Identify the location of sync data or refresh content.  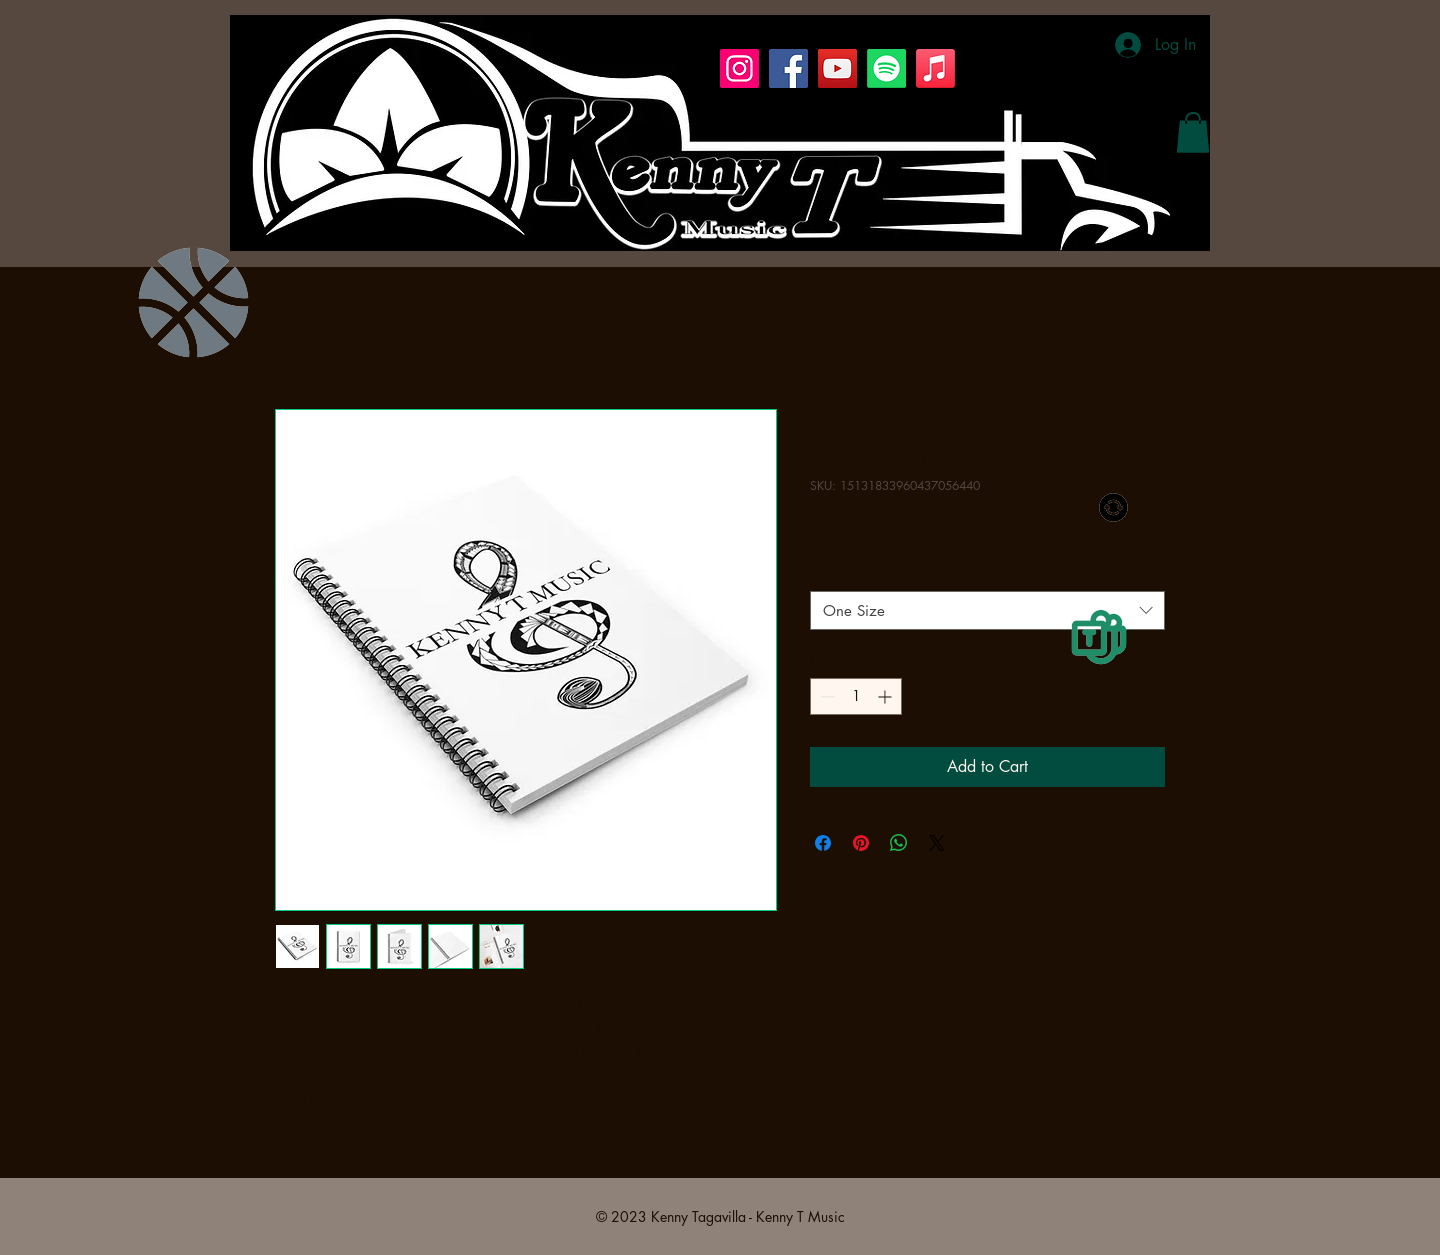
(1113, 507).